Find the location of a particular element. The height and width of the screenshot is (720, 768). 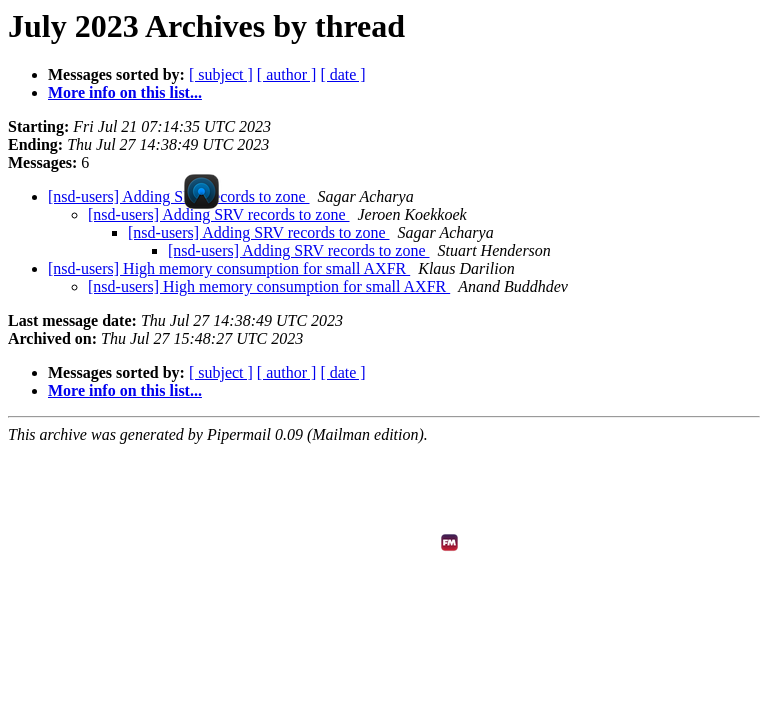

open airdrop to share files wirelessly is located at coordinates (201, 191).